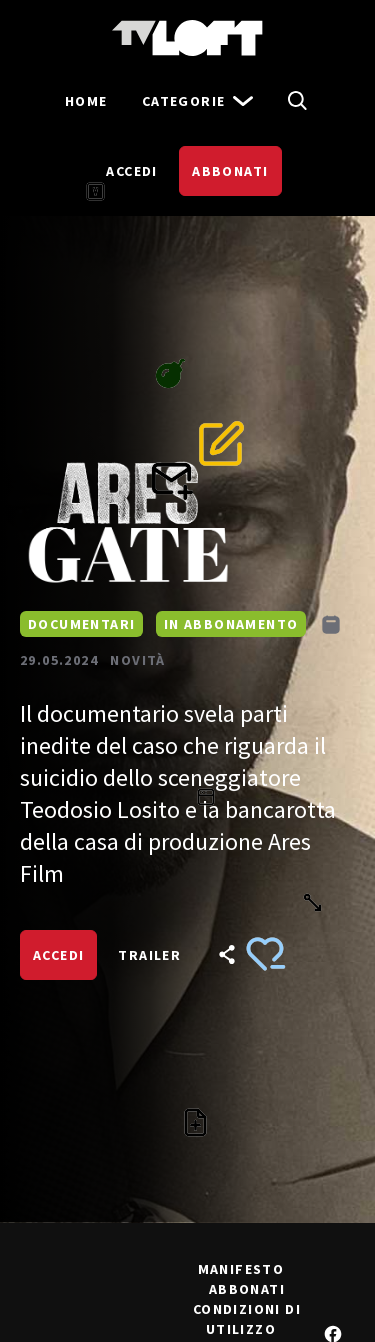 This screenshot has width=375, height=1342. What do you see at coordinates (171, 478) in the screenshot?
I see `compose a new email` at bounding box center [171, 478].